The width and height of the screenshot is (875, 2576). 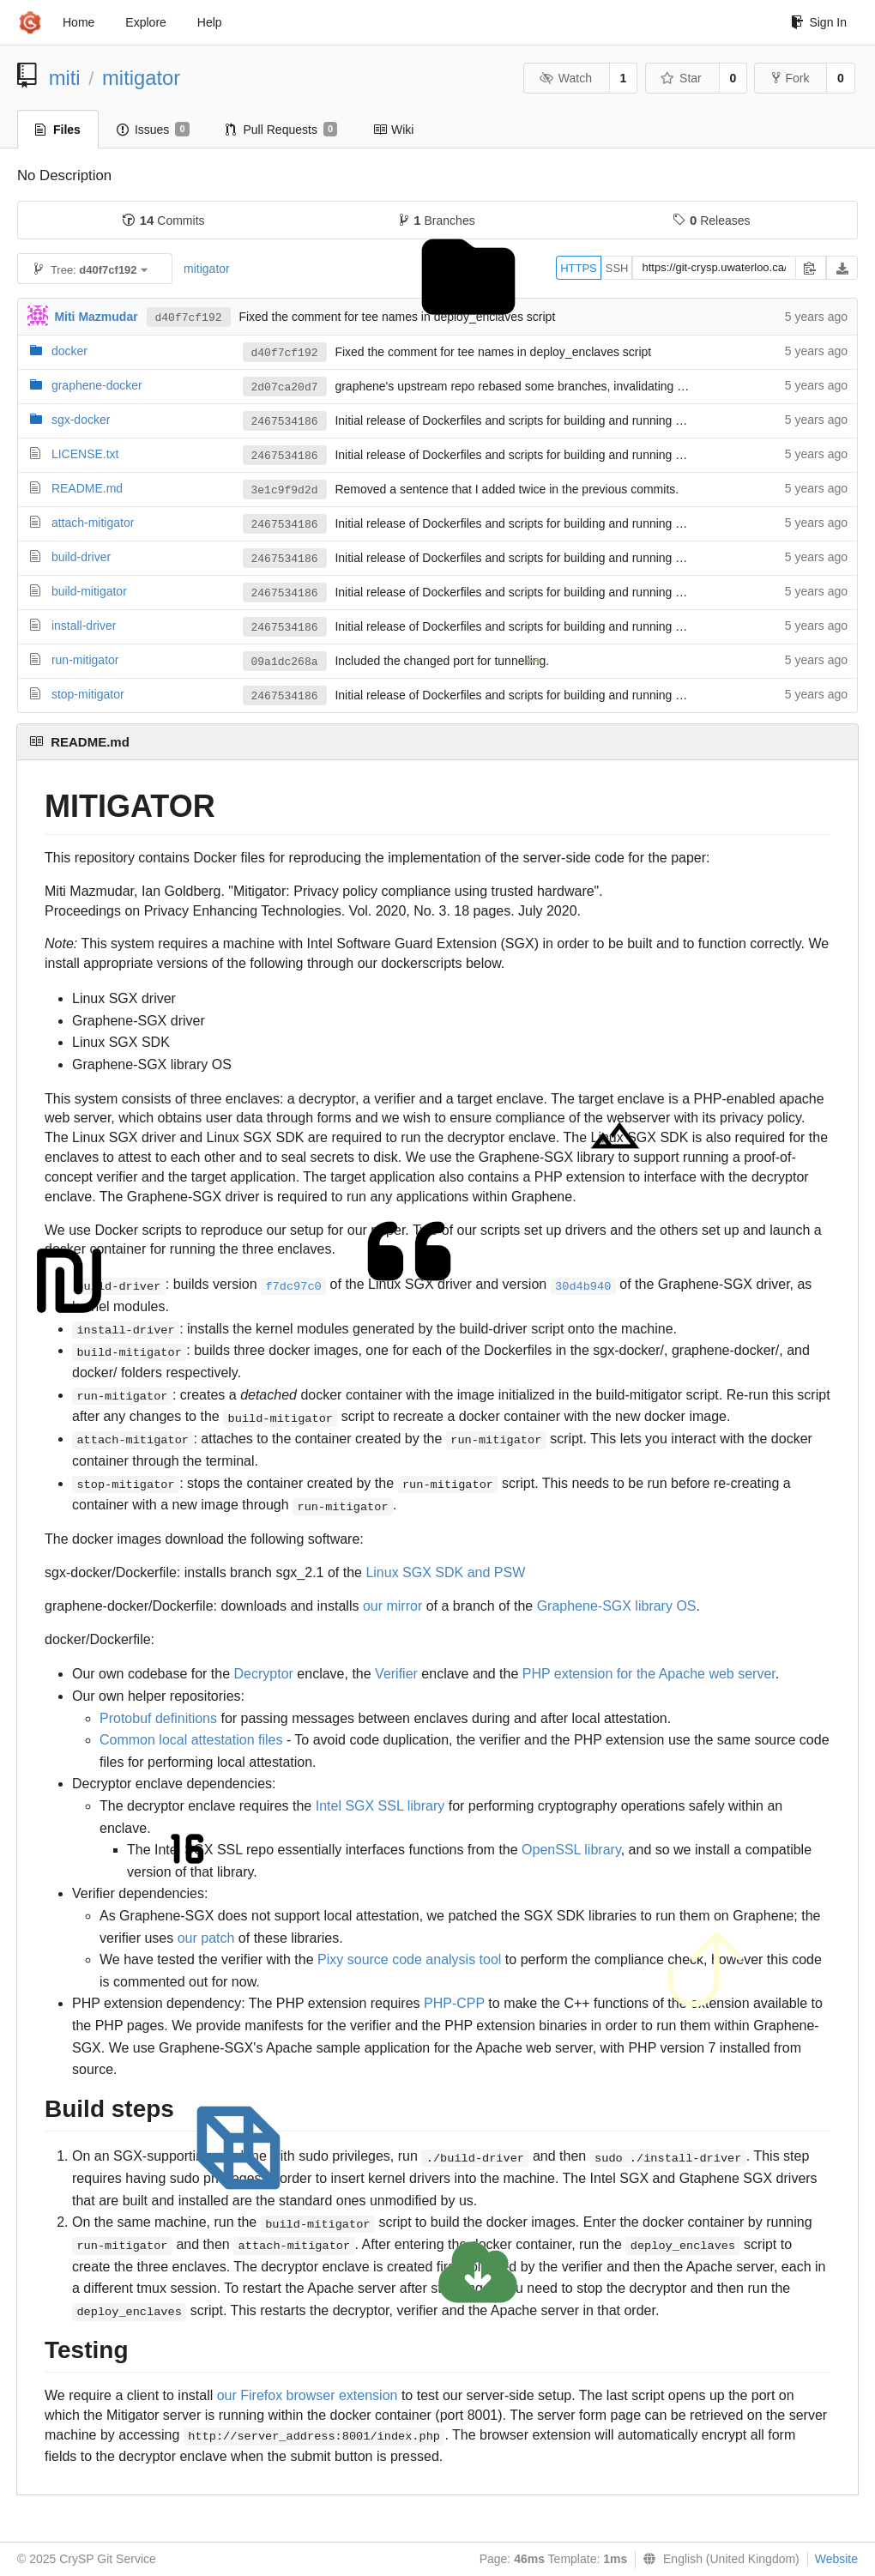 I want to click on indicates item number 16 in a list or sequence, so click(x=185, y=1848).